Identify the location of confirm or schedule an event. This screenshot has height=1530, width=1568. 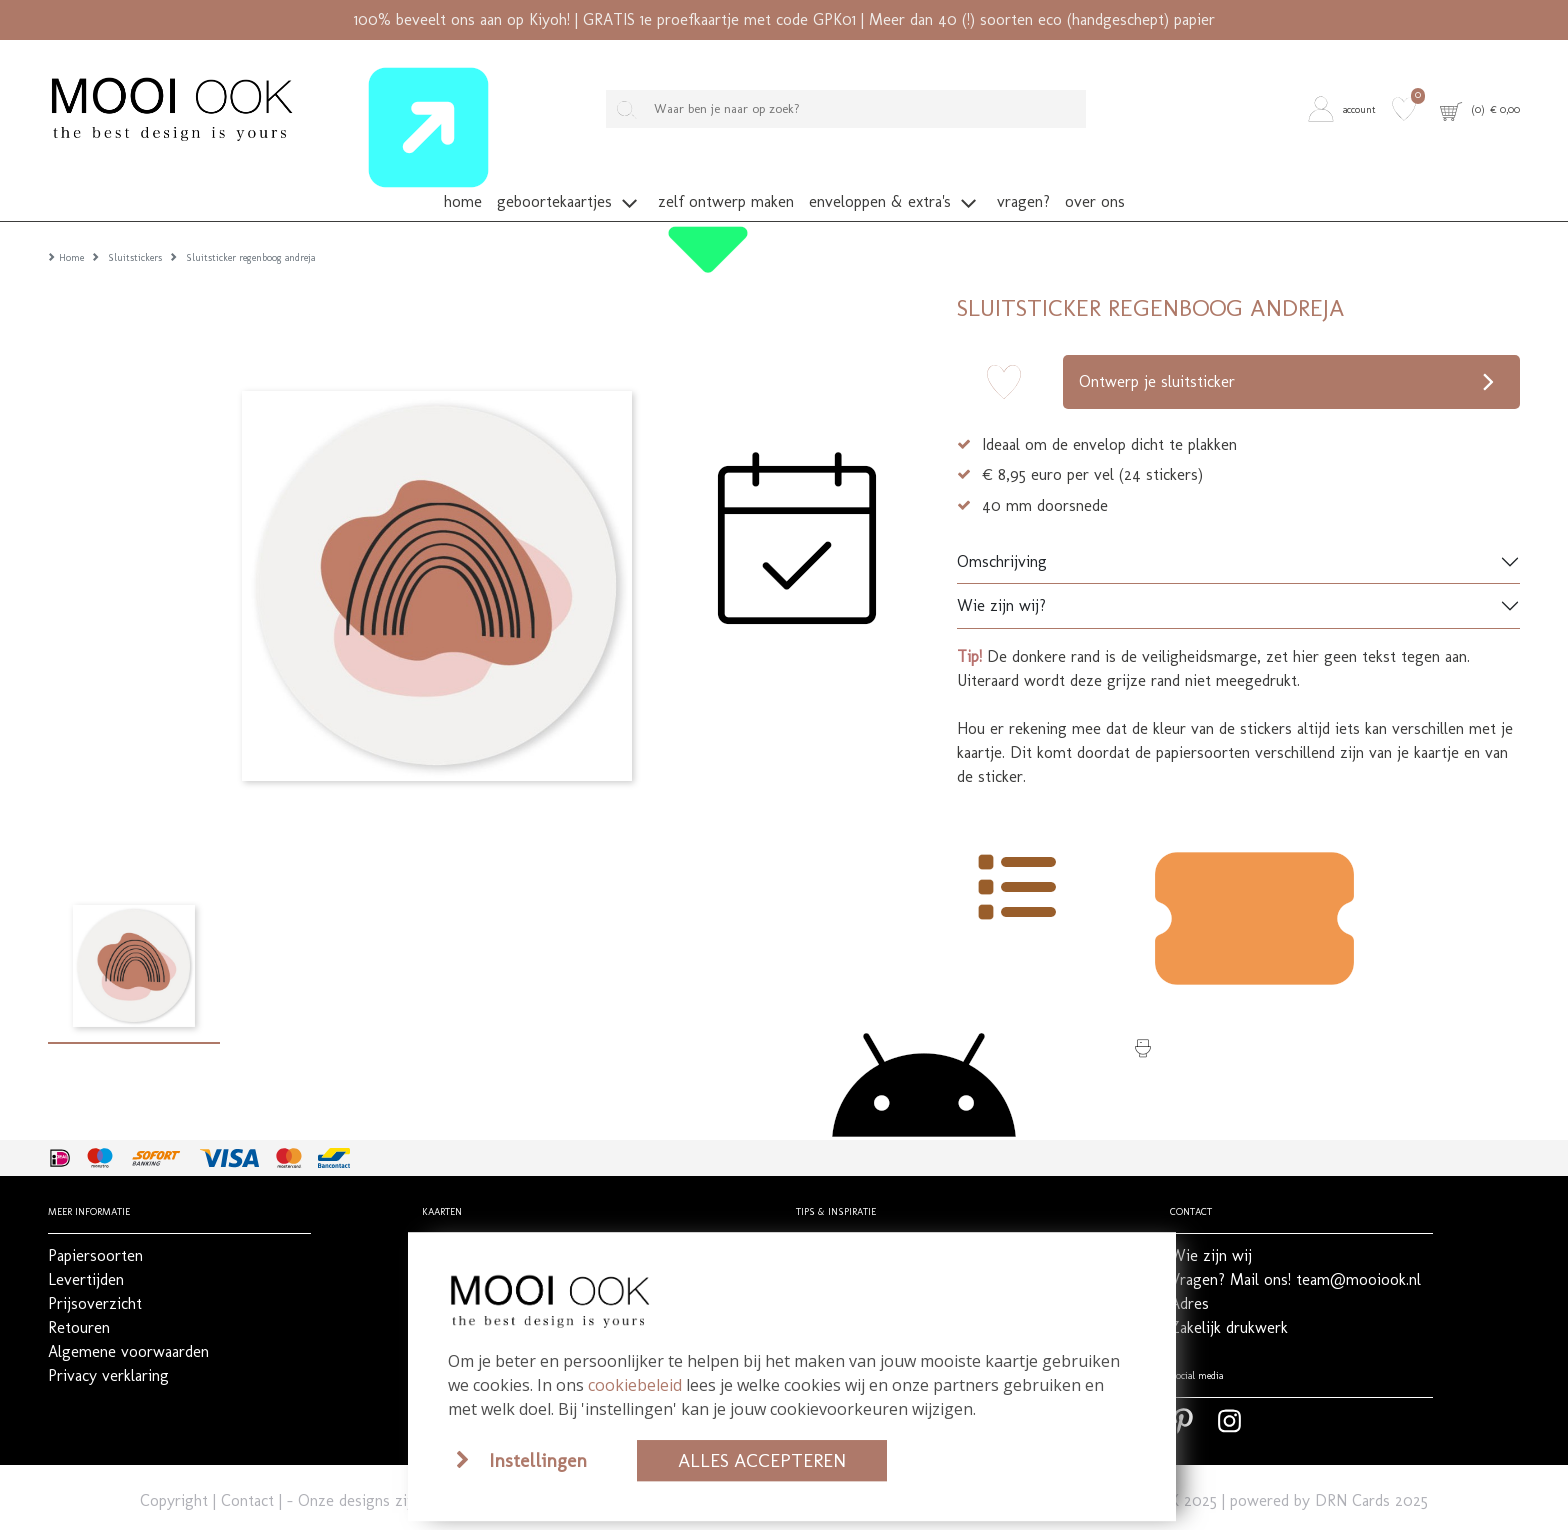
(797, 545).